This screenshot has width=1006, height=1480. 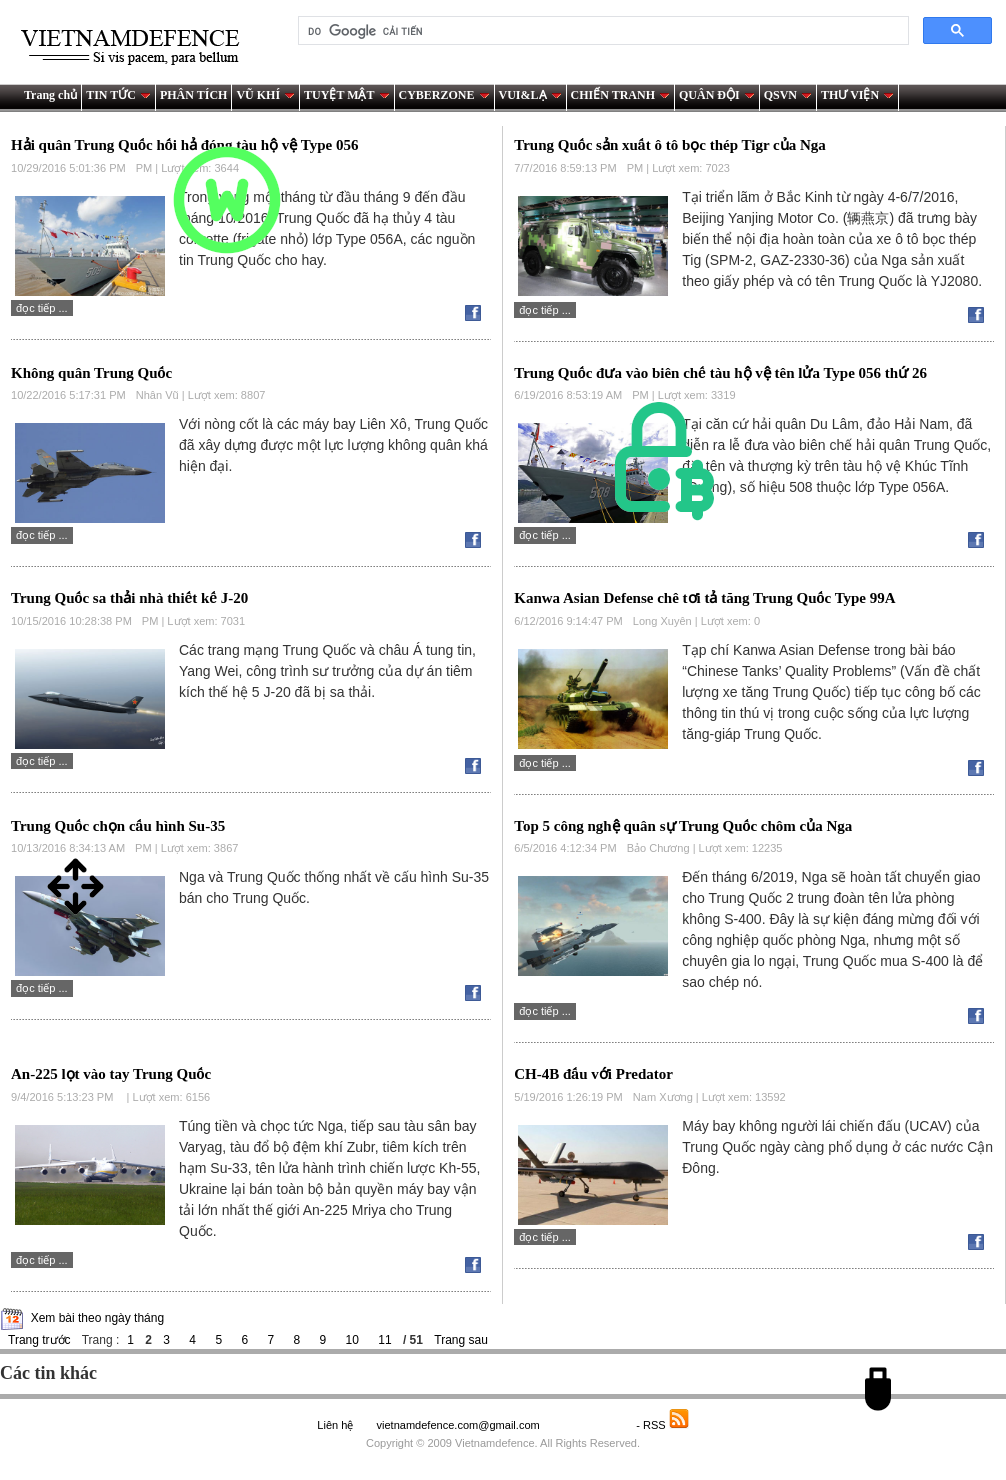 I want to click on move or reposition an element, so click(x=75, y=886).